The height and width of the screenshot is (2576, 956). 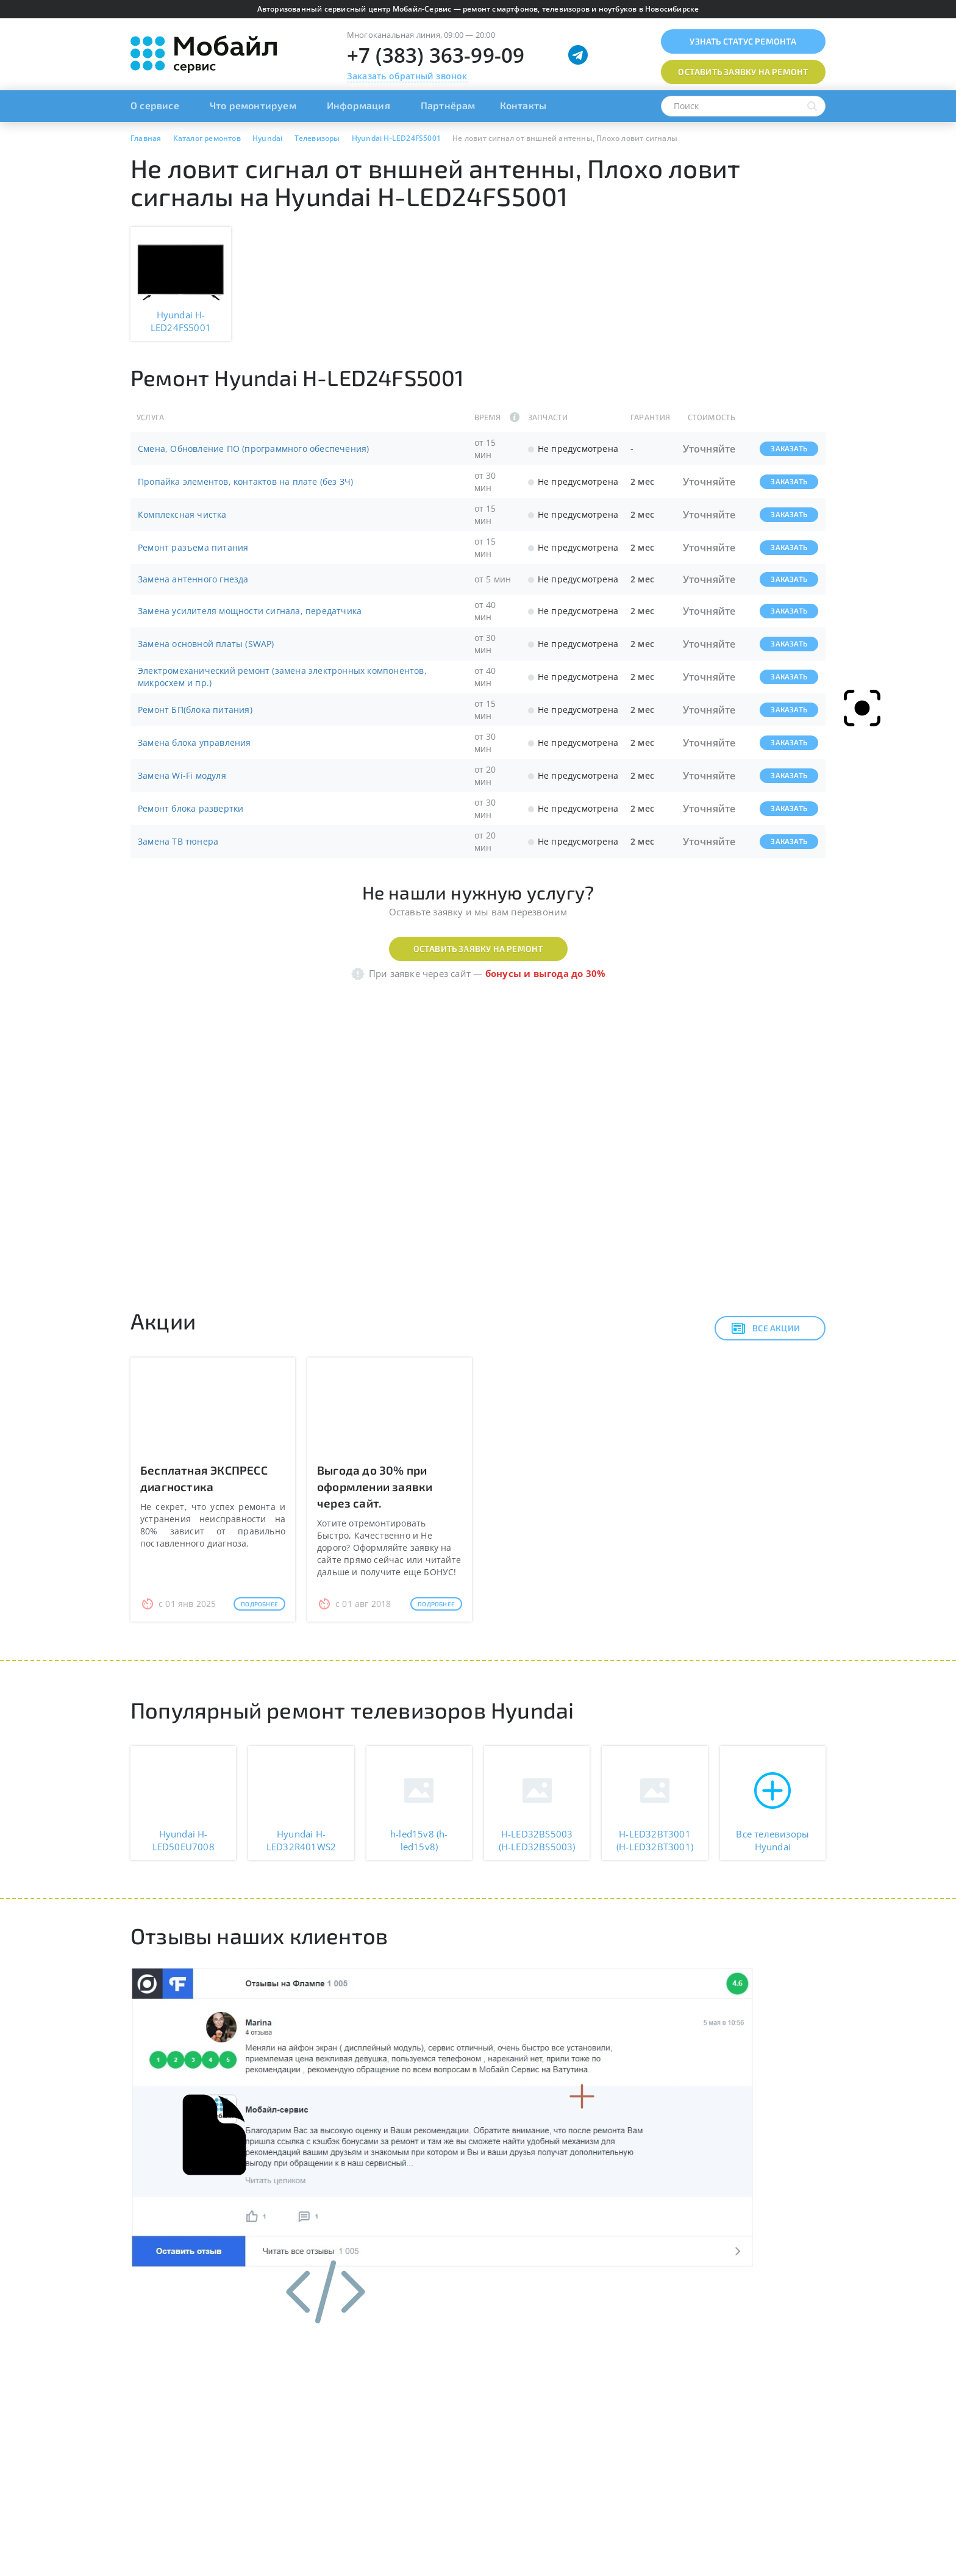 What do you see at coordinates (582, 2096) in the screenshot?
I see `add a new item` at bounding box center [582, 2096].